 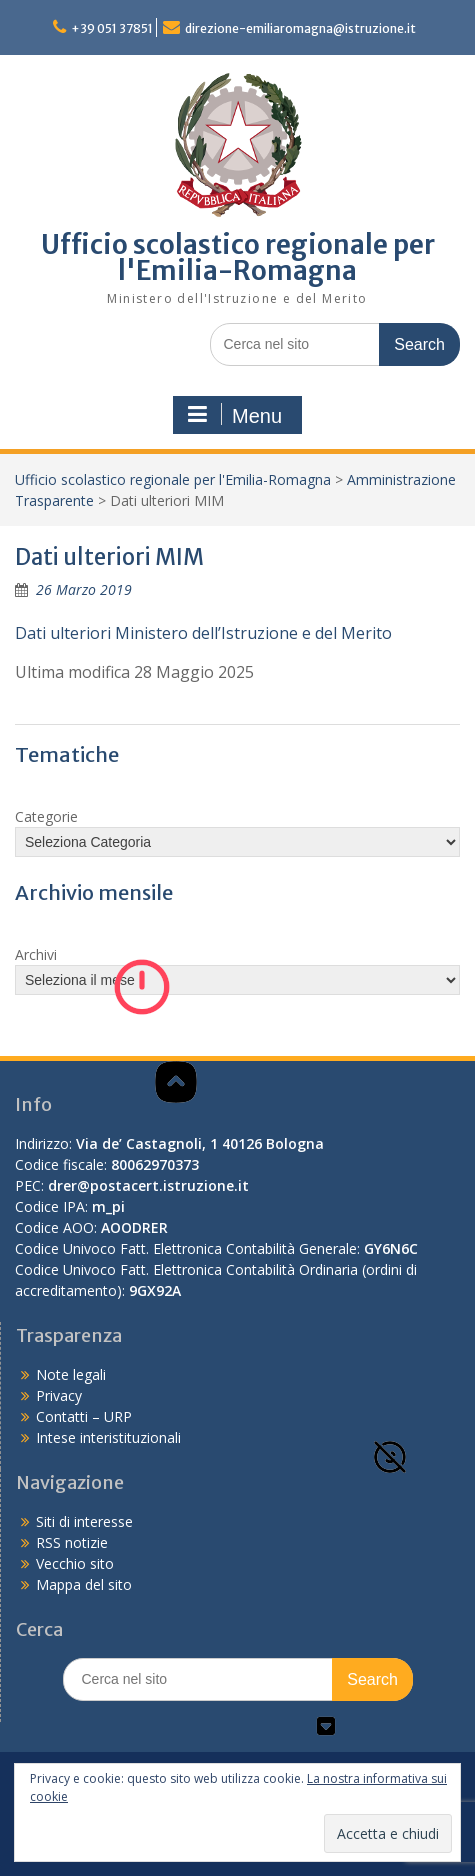 What do you see at coordinates (142, 987) in the screenshot?
I see `view current time or check the clock` at bounding box center [142, 987].